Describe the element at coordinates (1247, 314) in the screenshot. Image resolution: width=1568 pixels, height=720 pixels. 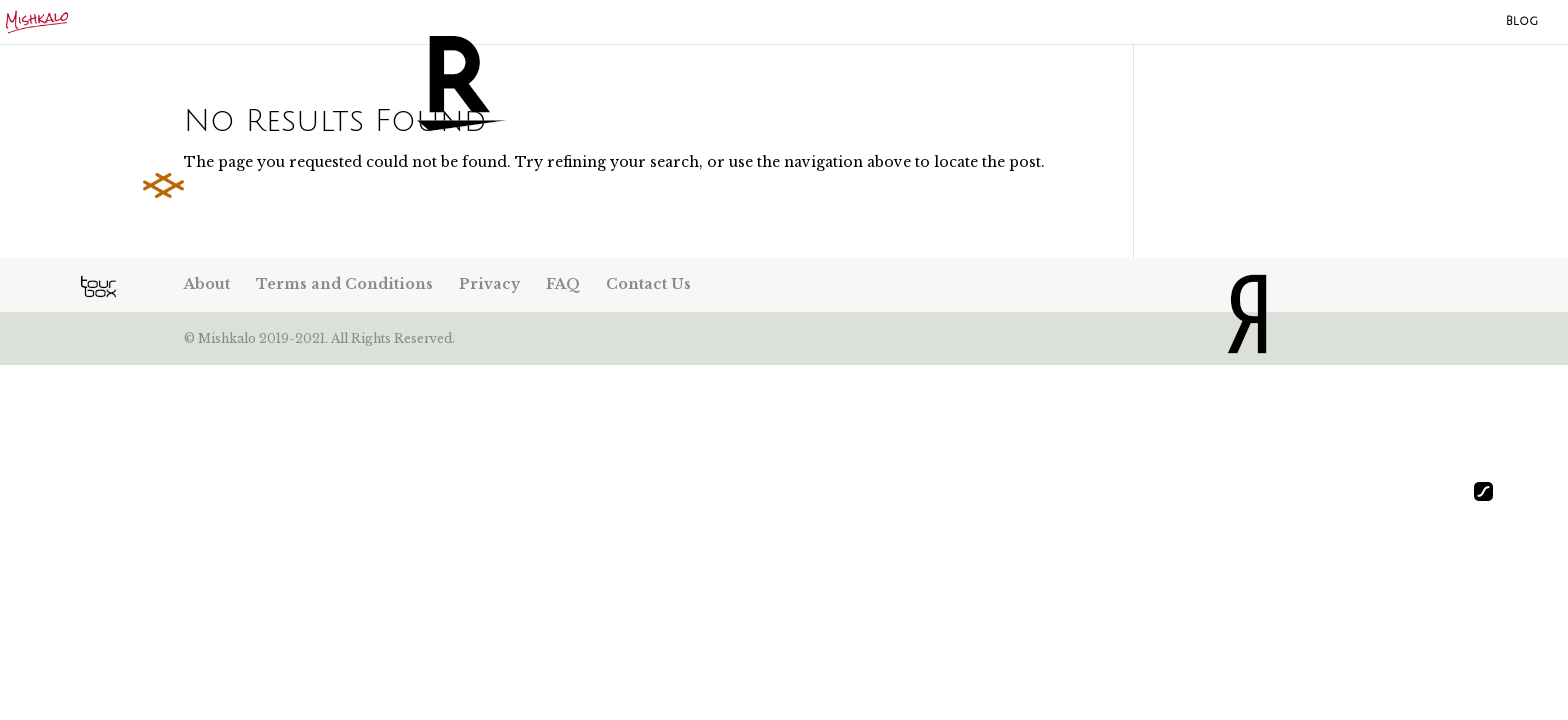
I see `open Yandex services` at that location.